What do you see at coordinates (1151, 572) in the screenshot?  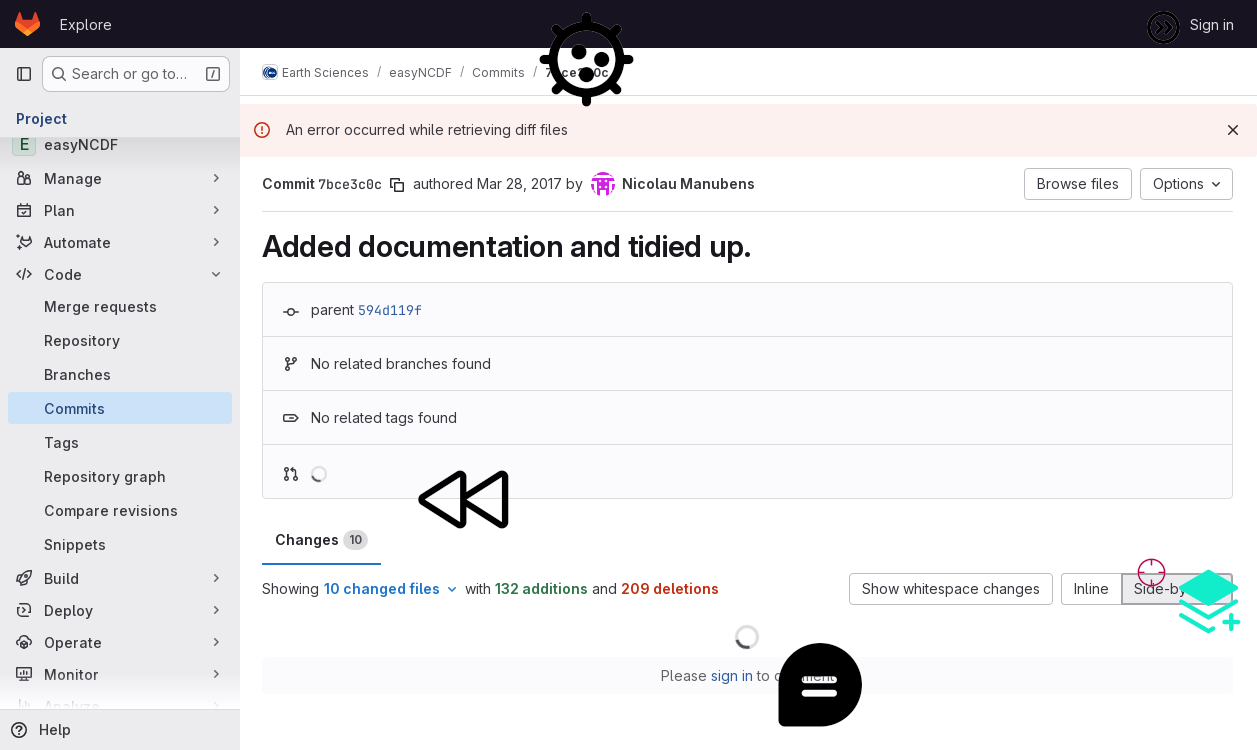 I see `center map on current location` at bounding box center [1151, 572].